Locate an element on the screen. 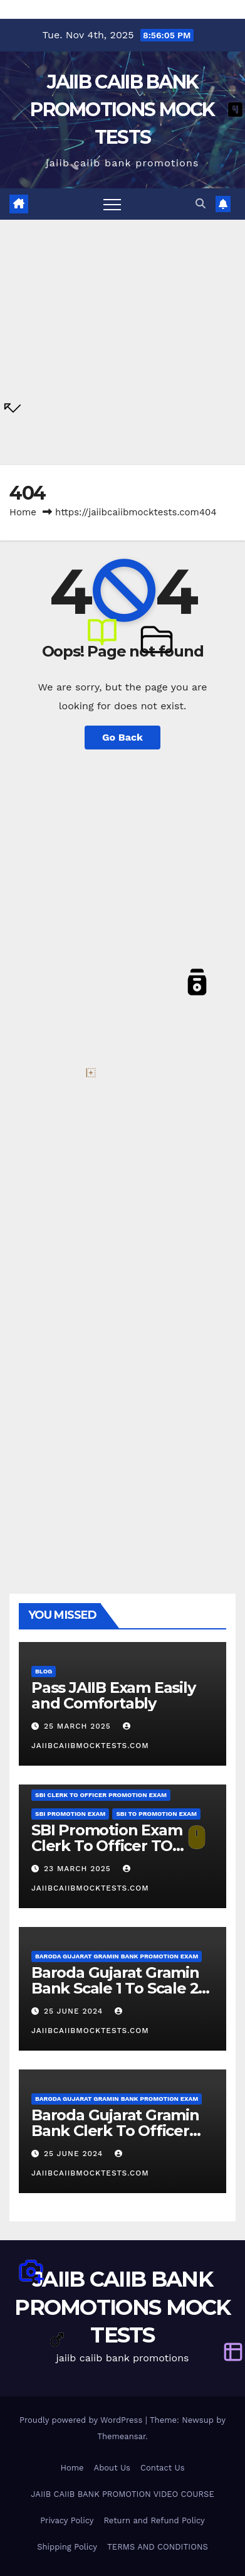 The height and width of the screenshot is (2576, 245). add a left border to selected element is located at coordinates (91, 1073).